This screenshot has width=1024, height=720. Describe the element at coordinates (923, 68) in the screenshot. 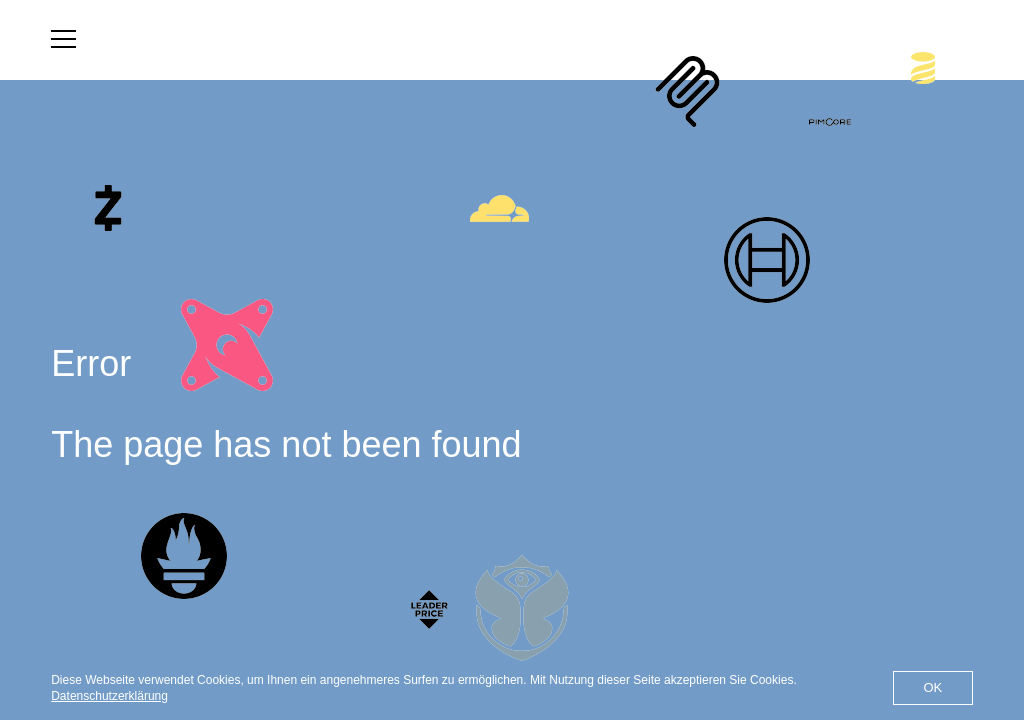

I see `Liquibase database version control logo` at that location.